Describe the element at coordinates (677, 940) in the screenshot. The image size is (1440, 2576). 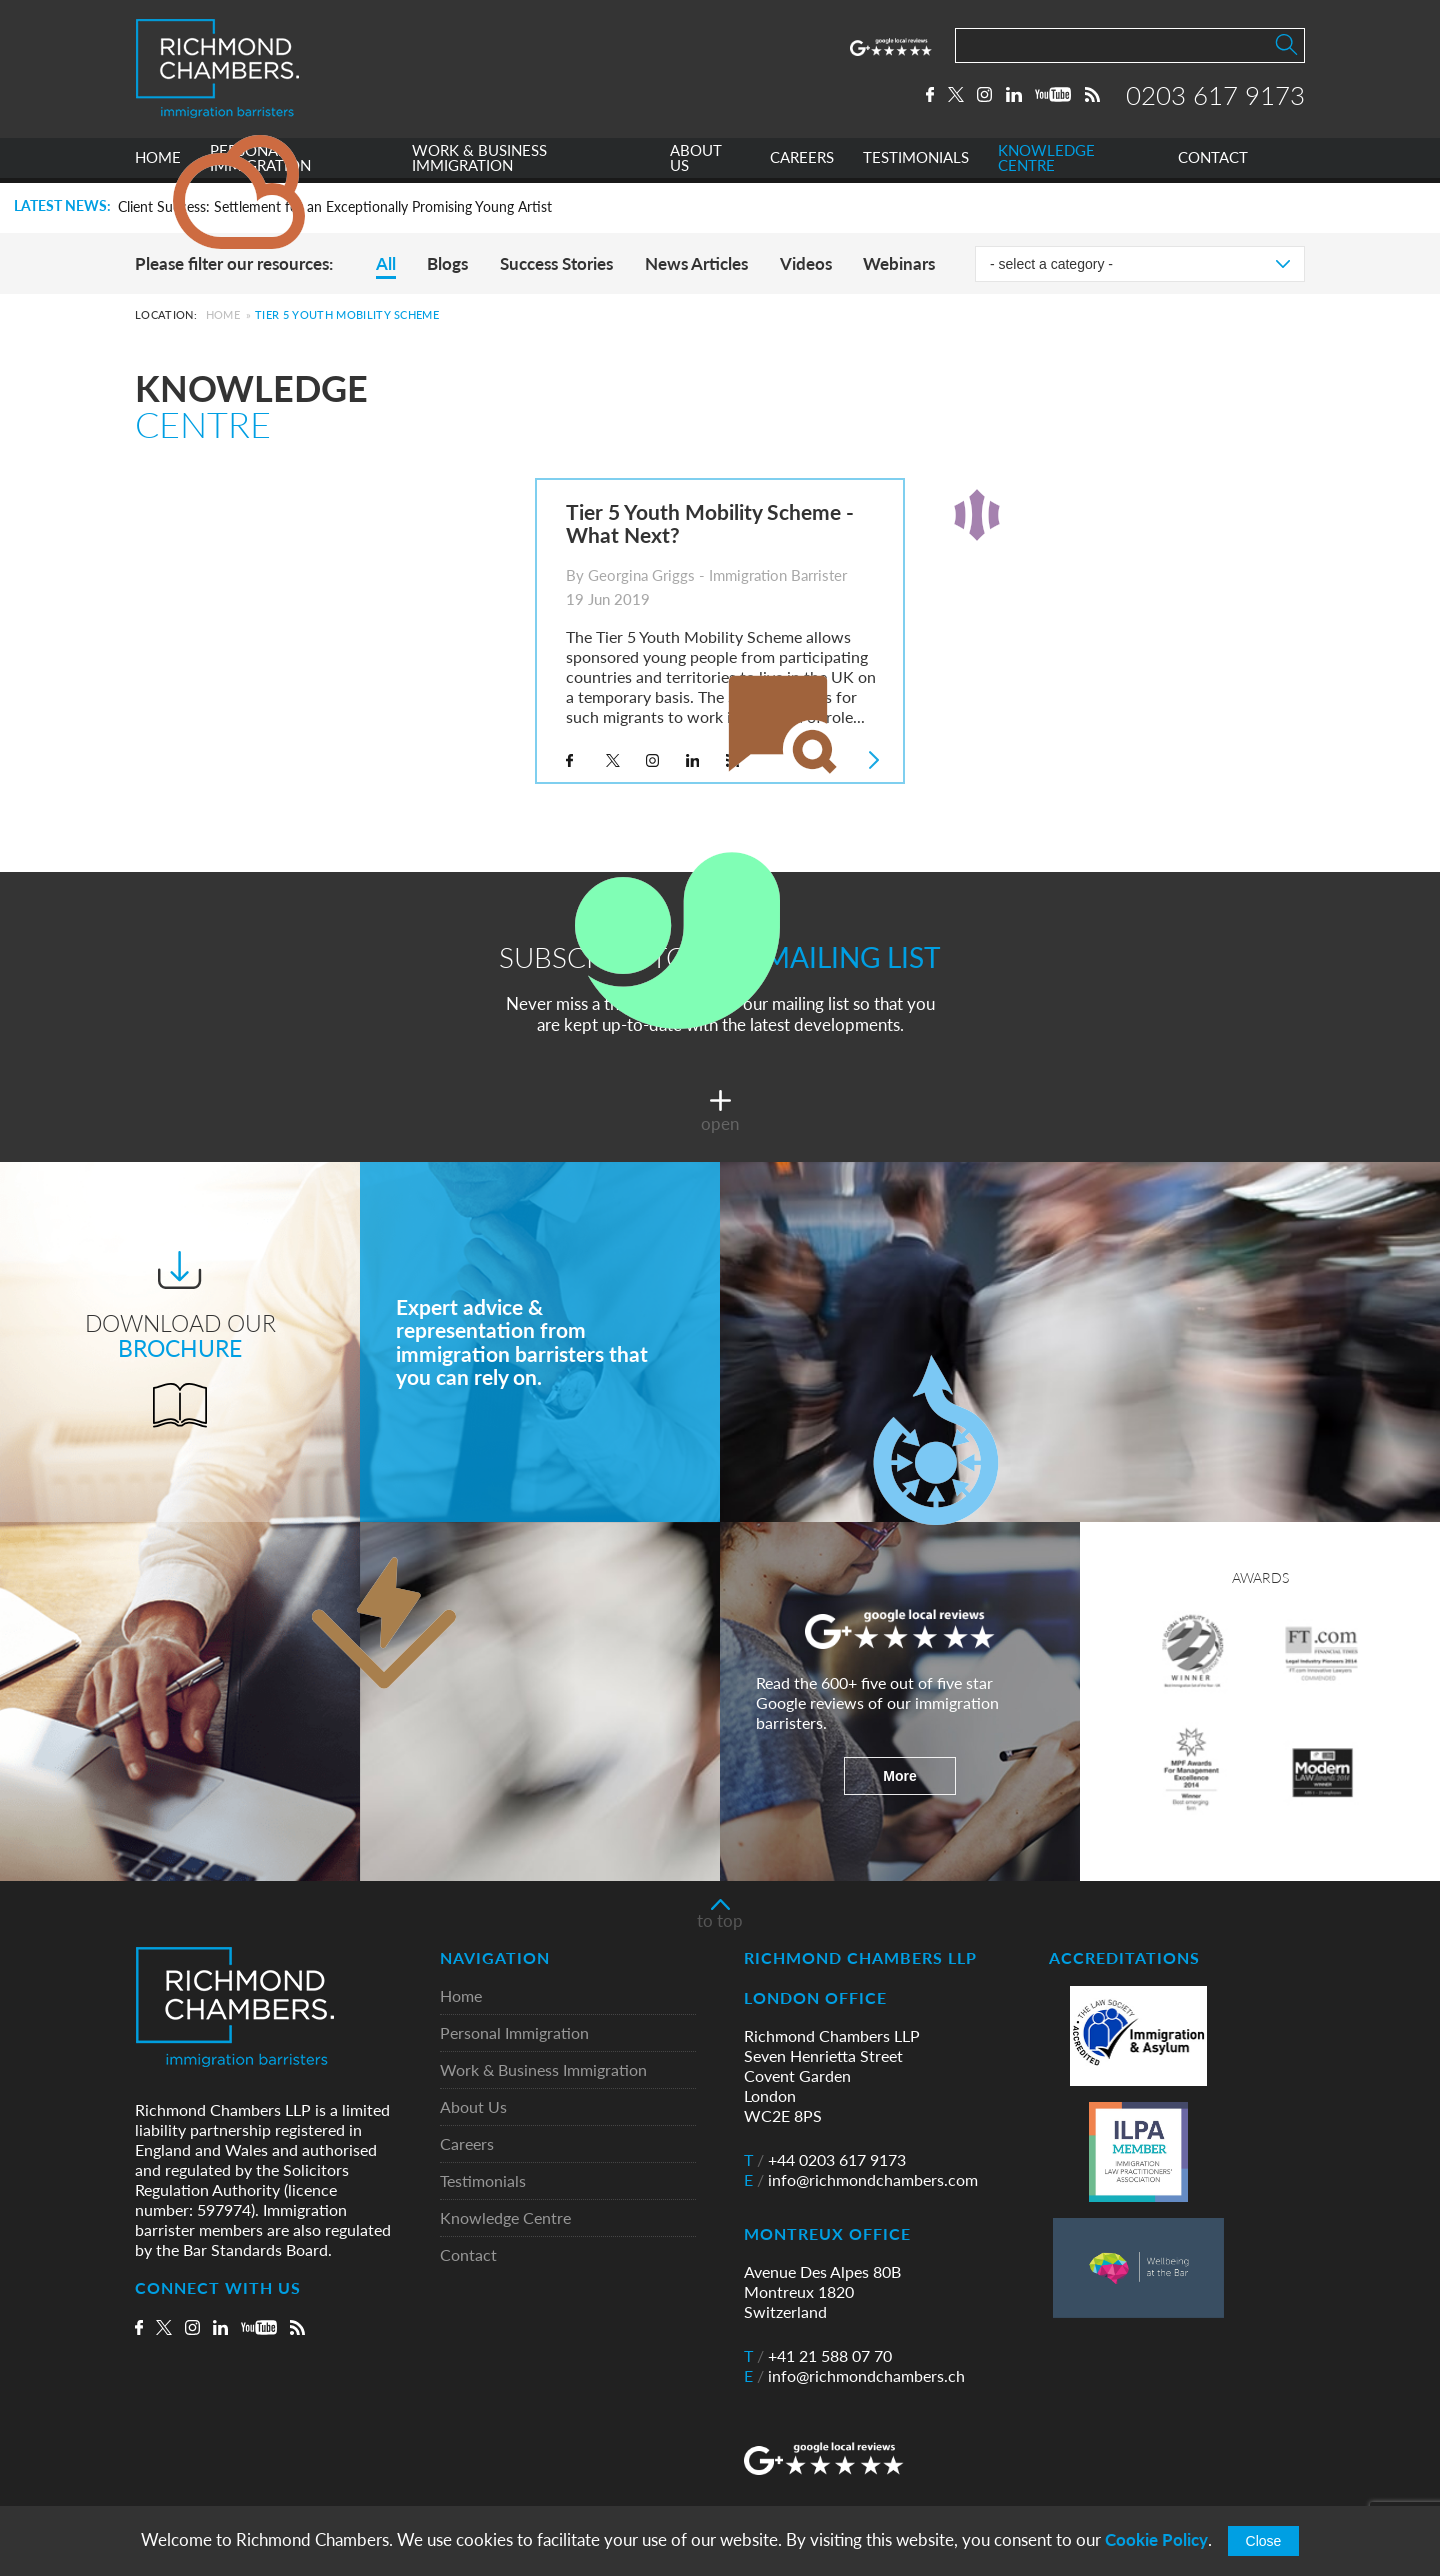
I see `ultralytics company logo` at that location.